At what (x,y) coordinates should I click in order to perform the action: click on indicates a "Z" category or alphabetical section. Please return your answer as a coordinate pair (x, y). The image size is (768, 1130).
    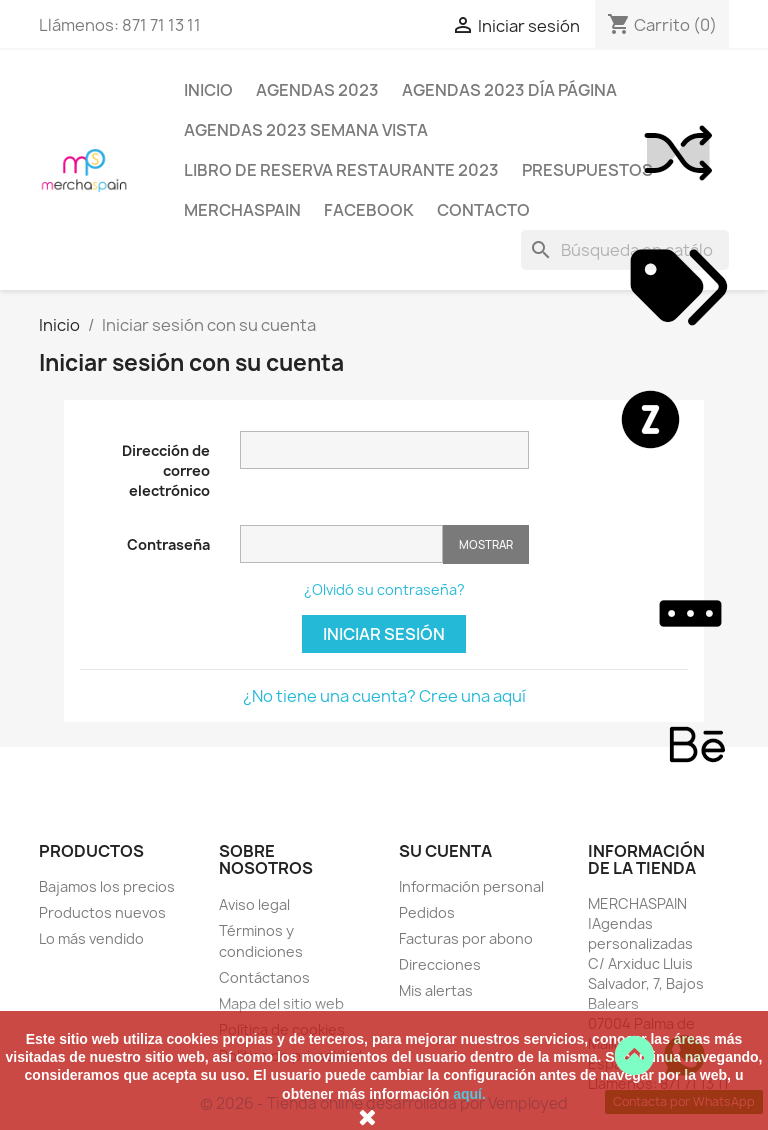
    Looking at the image, I should click on (650, 419).